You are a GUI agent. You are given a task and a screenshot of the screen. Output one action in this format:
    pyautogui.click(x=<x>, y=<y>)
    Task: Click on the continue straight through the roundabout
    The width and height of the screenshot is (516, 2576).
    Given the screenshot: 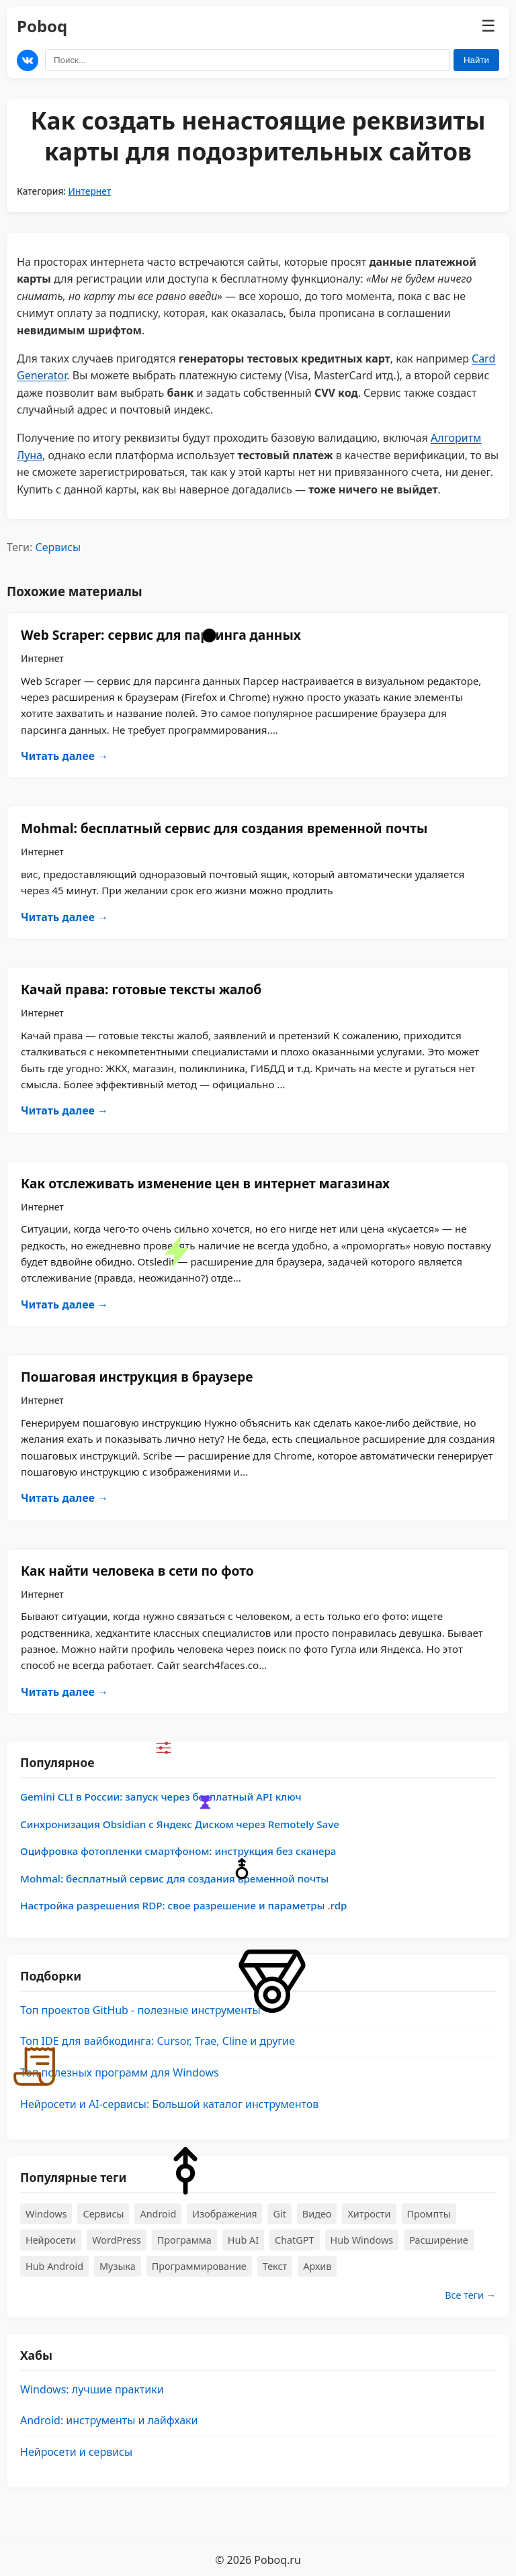 What is the action you would take?
    pyautogui.click(x=183, y=2170)
    